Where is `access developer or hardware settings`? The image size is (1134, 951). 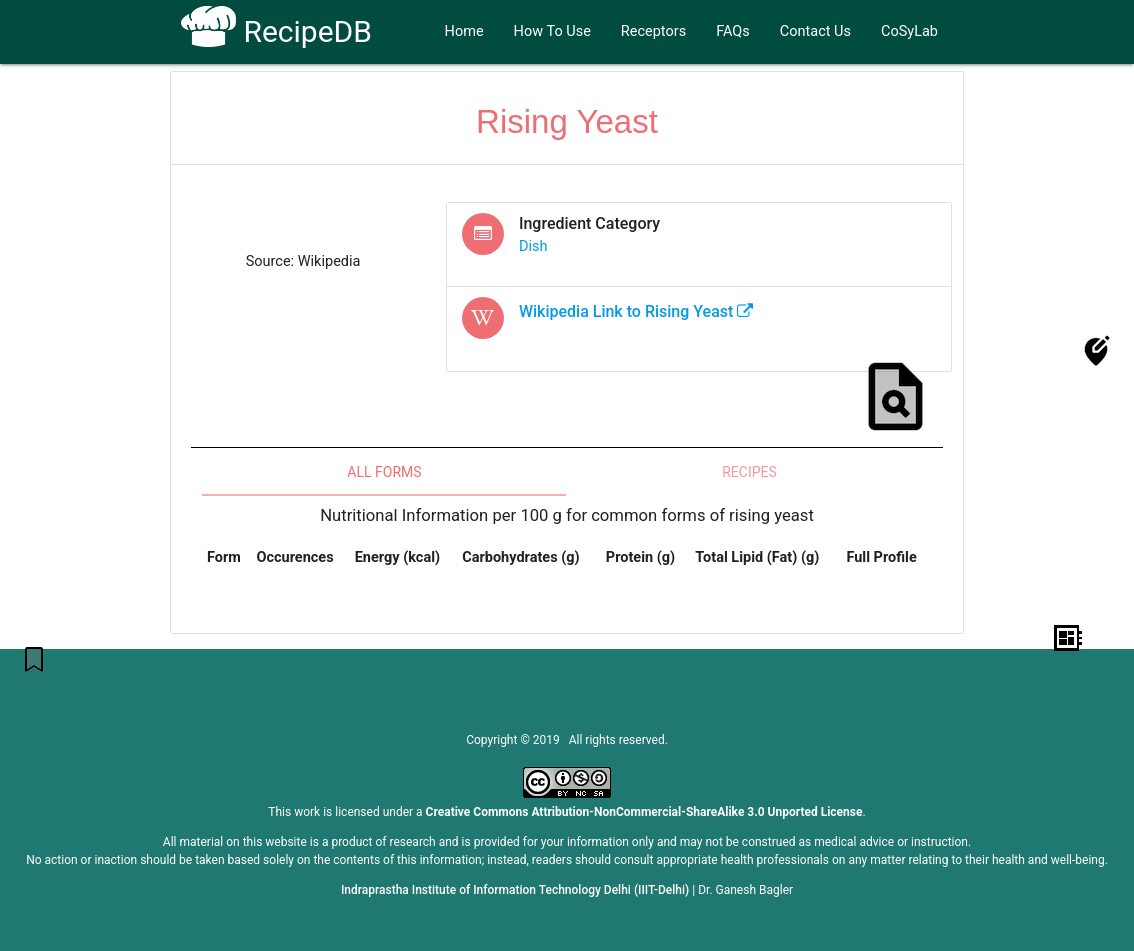
access developer or hardware settings is located at coordinates (1068, 638).